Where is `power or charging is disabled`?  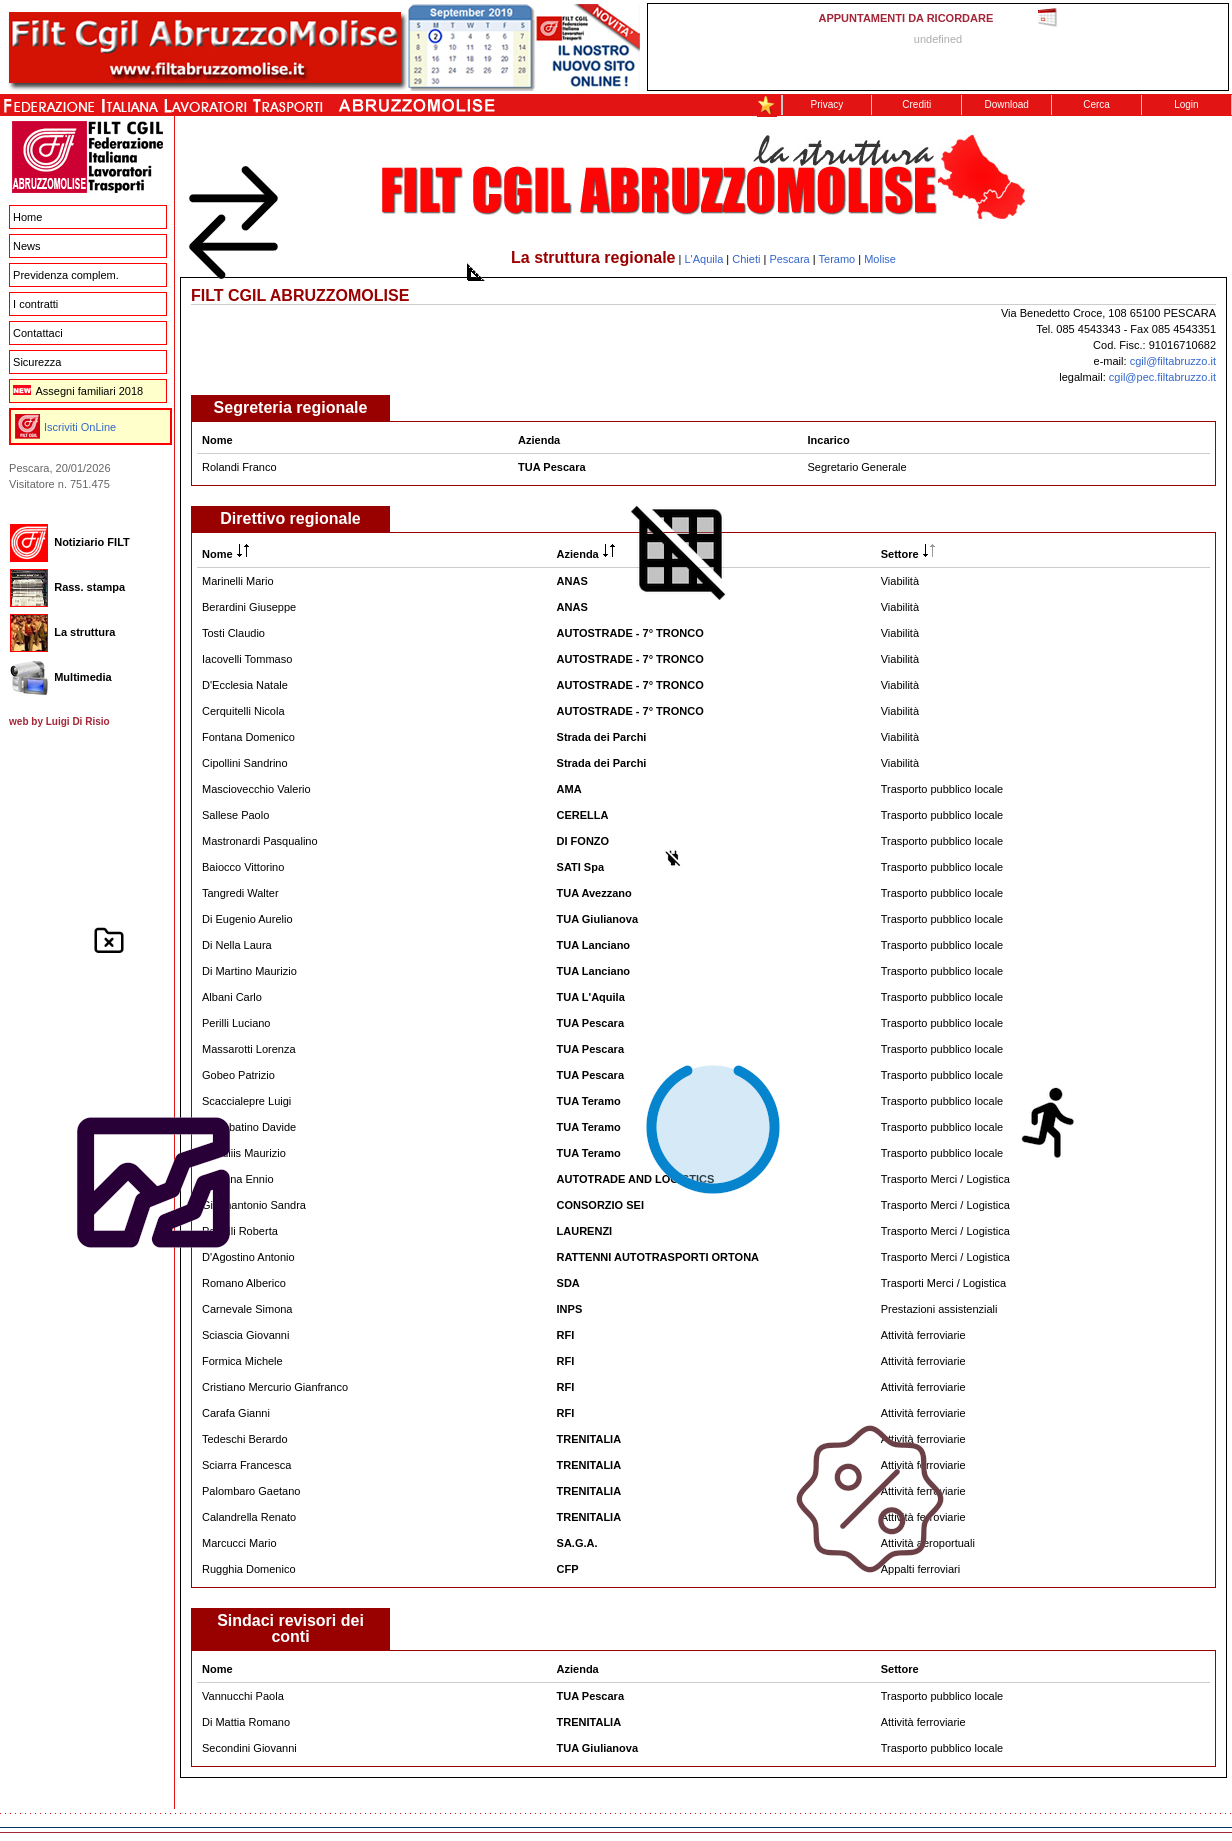 power or charging is disabled is located at coordinates (673, 858).